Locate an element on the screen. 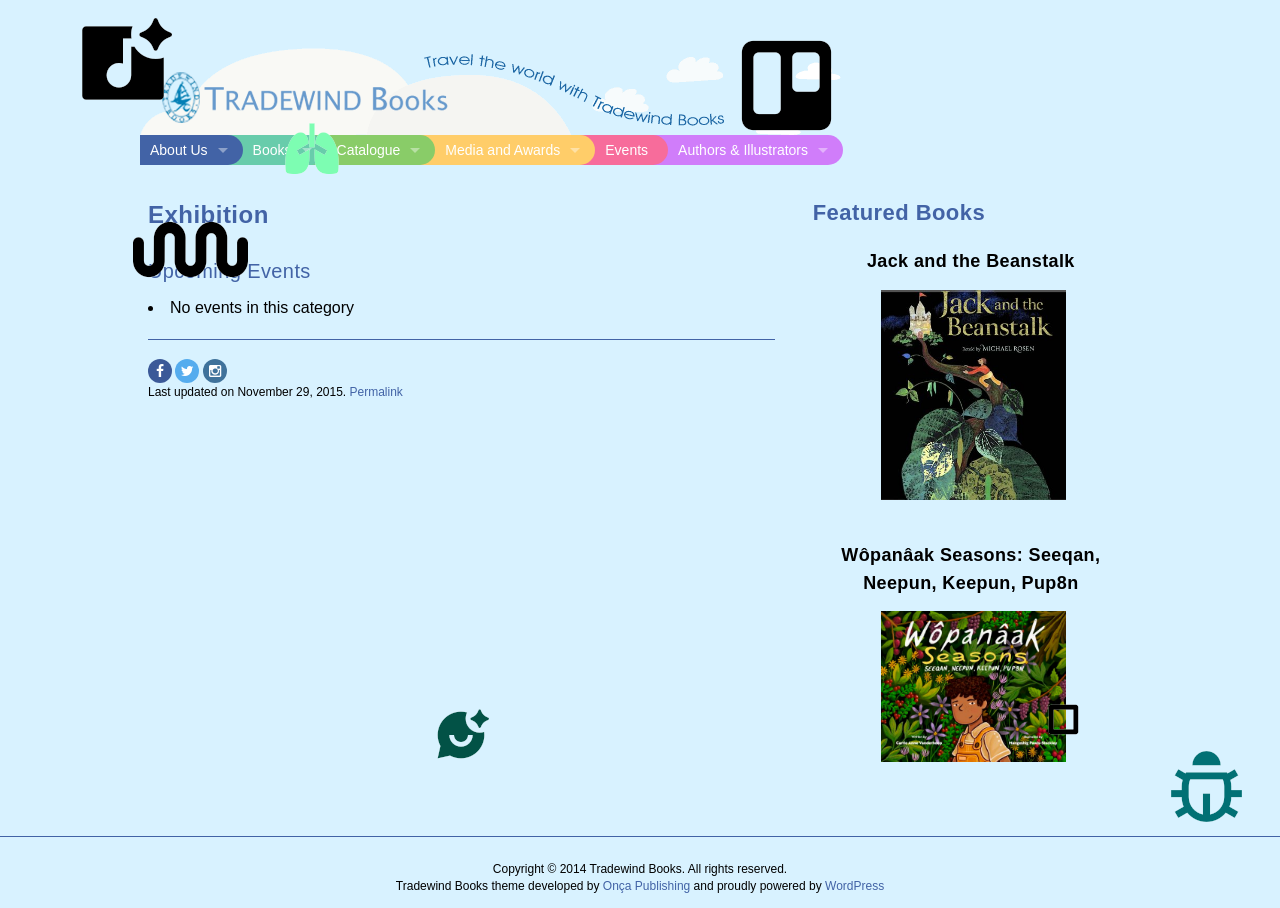 This screenshot has height=908, width=1280. access respiratory health information is located at coordinates (312, 150).